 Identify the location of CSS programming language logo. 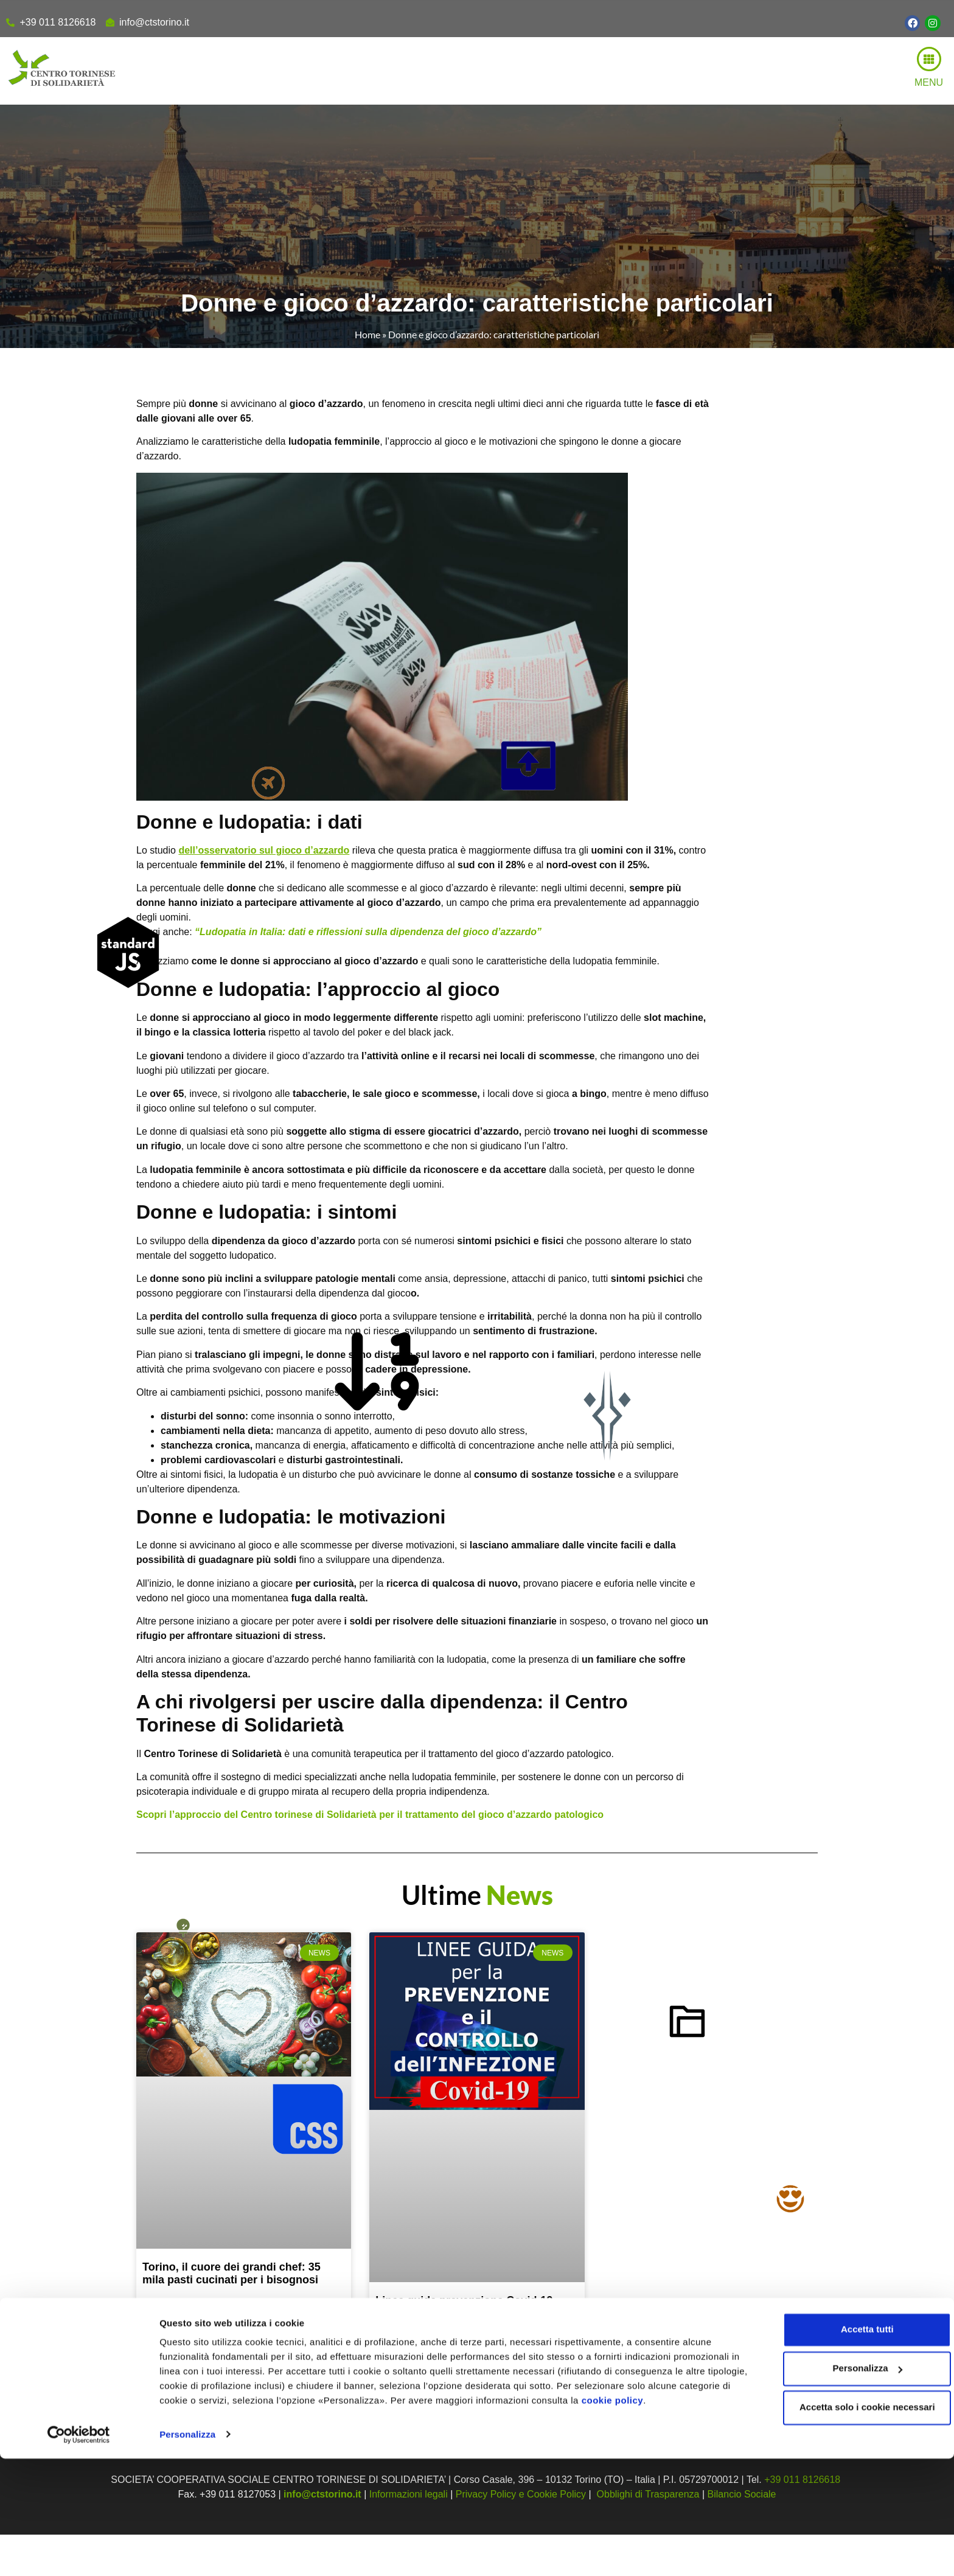
(308, 2119).